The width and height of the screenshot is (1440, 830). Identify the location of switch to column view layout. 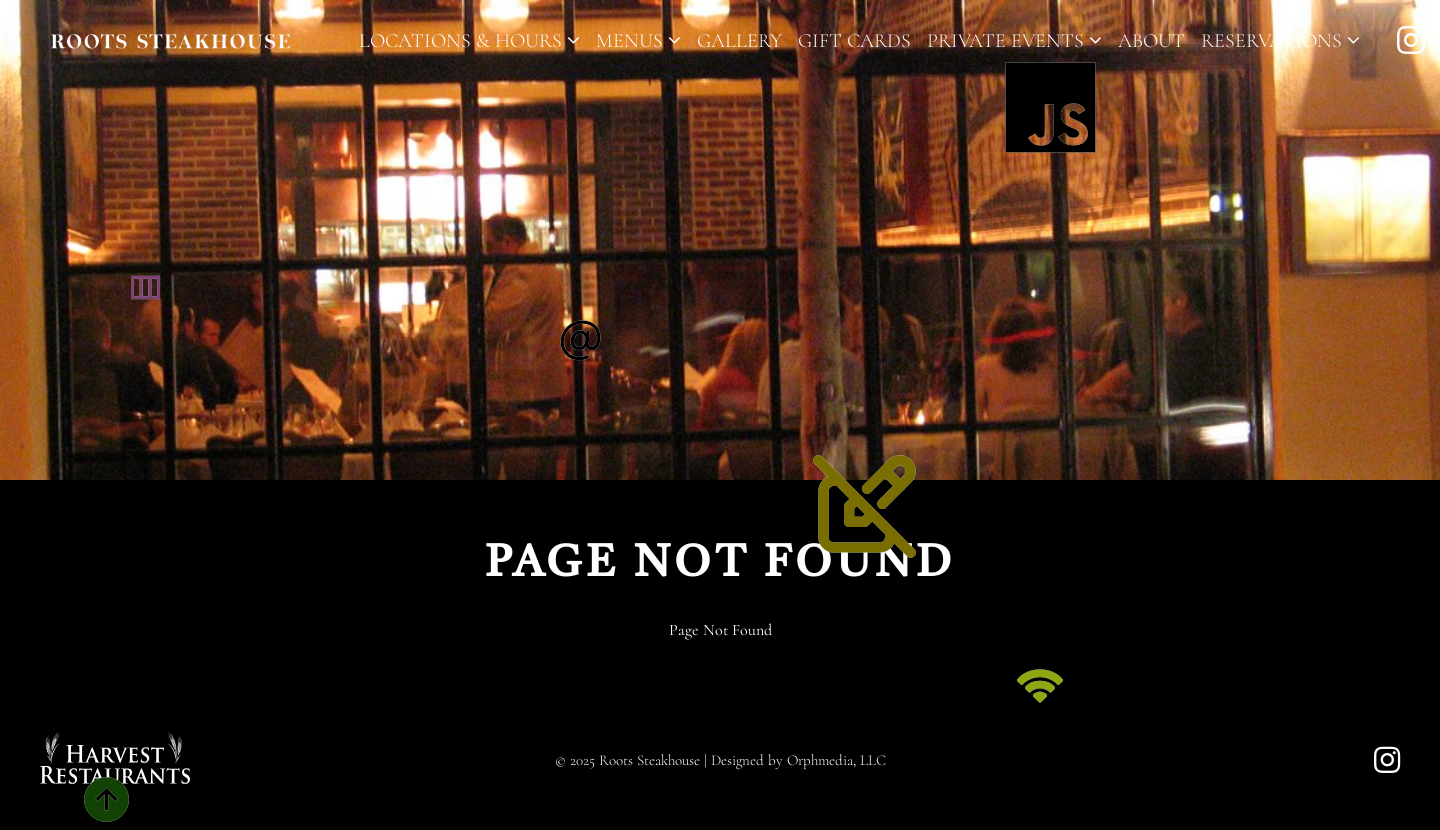
(145, 287).